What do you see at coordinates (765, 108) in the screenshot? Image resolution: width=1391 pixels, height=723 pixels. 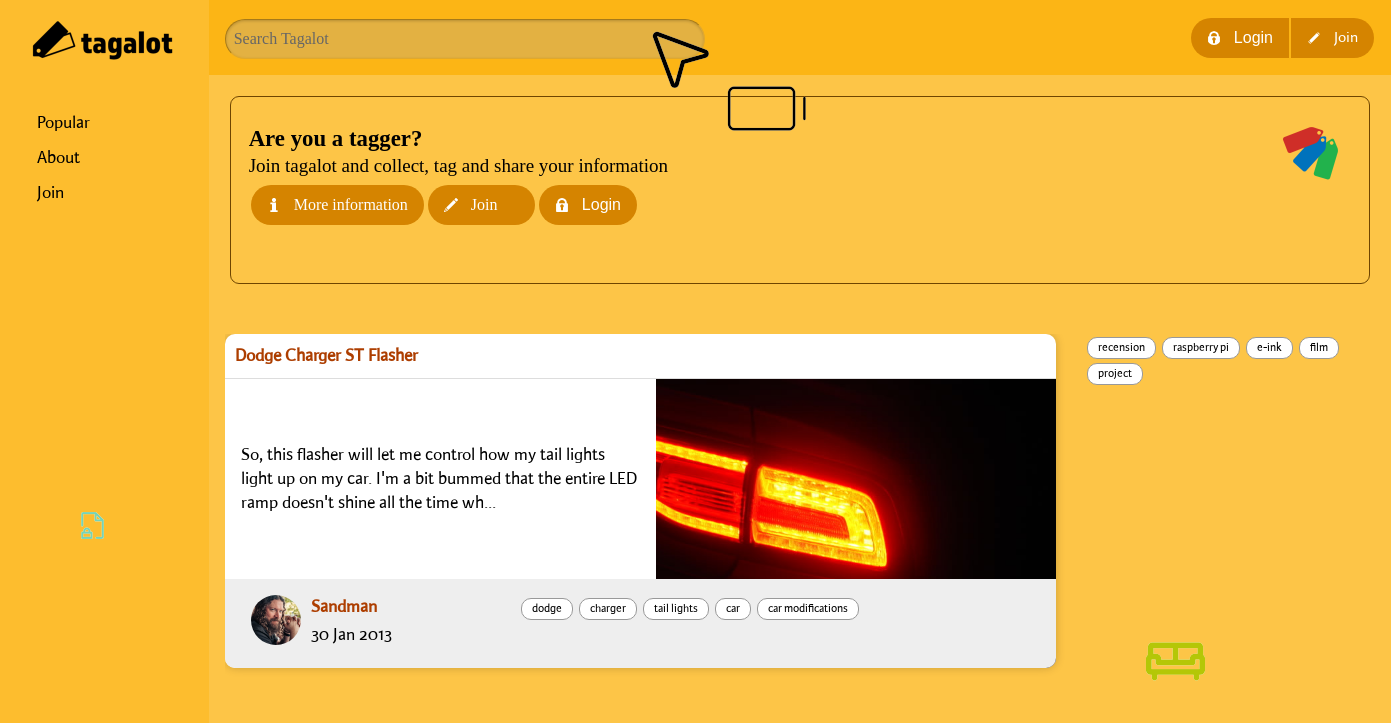 I see `indicates battery is empty or depleted` at bounding box center [765, 108].